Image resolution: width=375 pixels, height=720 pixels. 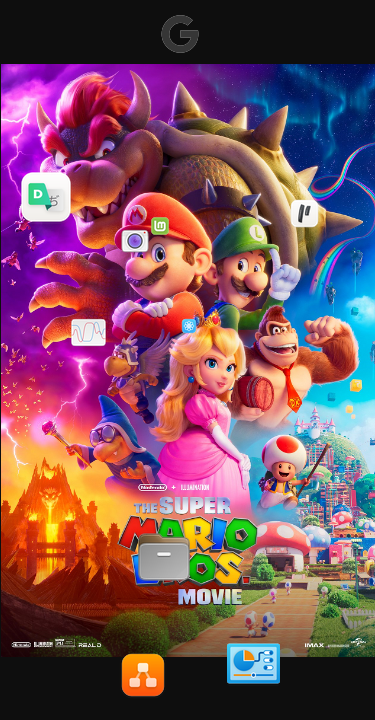 What do you see at coordinates (304, 213) in the screenshot?
I see `open stacks task manager app` at bounding box center [304, 213].